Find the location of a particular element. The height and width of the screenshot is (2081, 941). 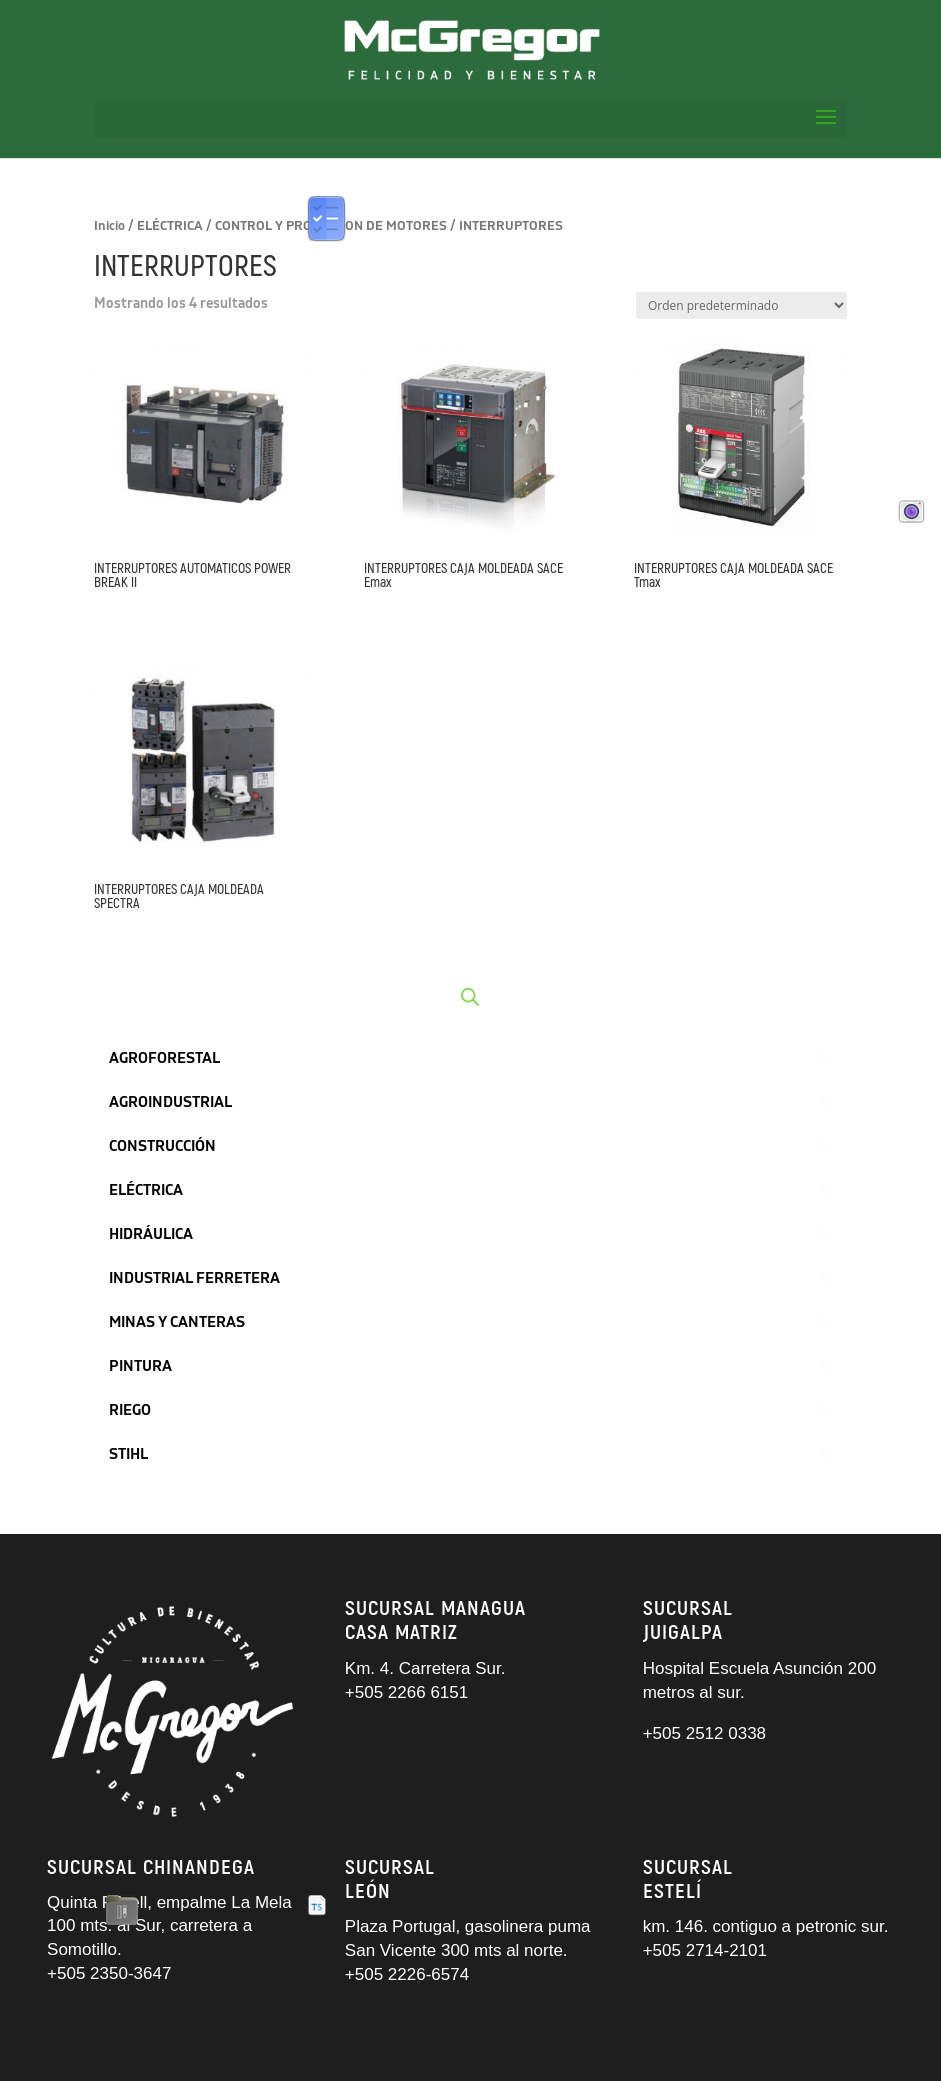

access your templates folder is located at coordinates (122, 1910).